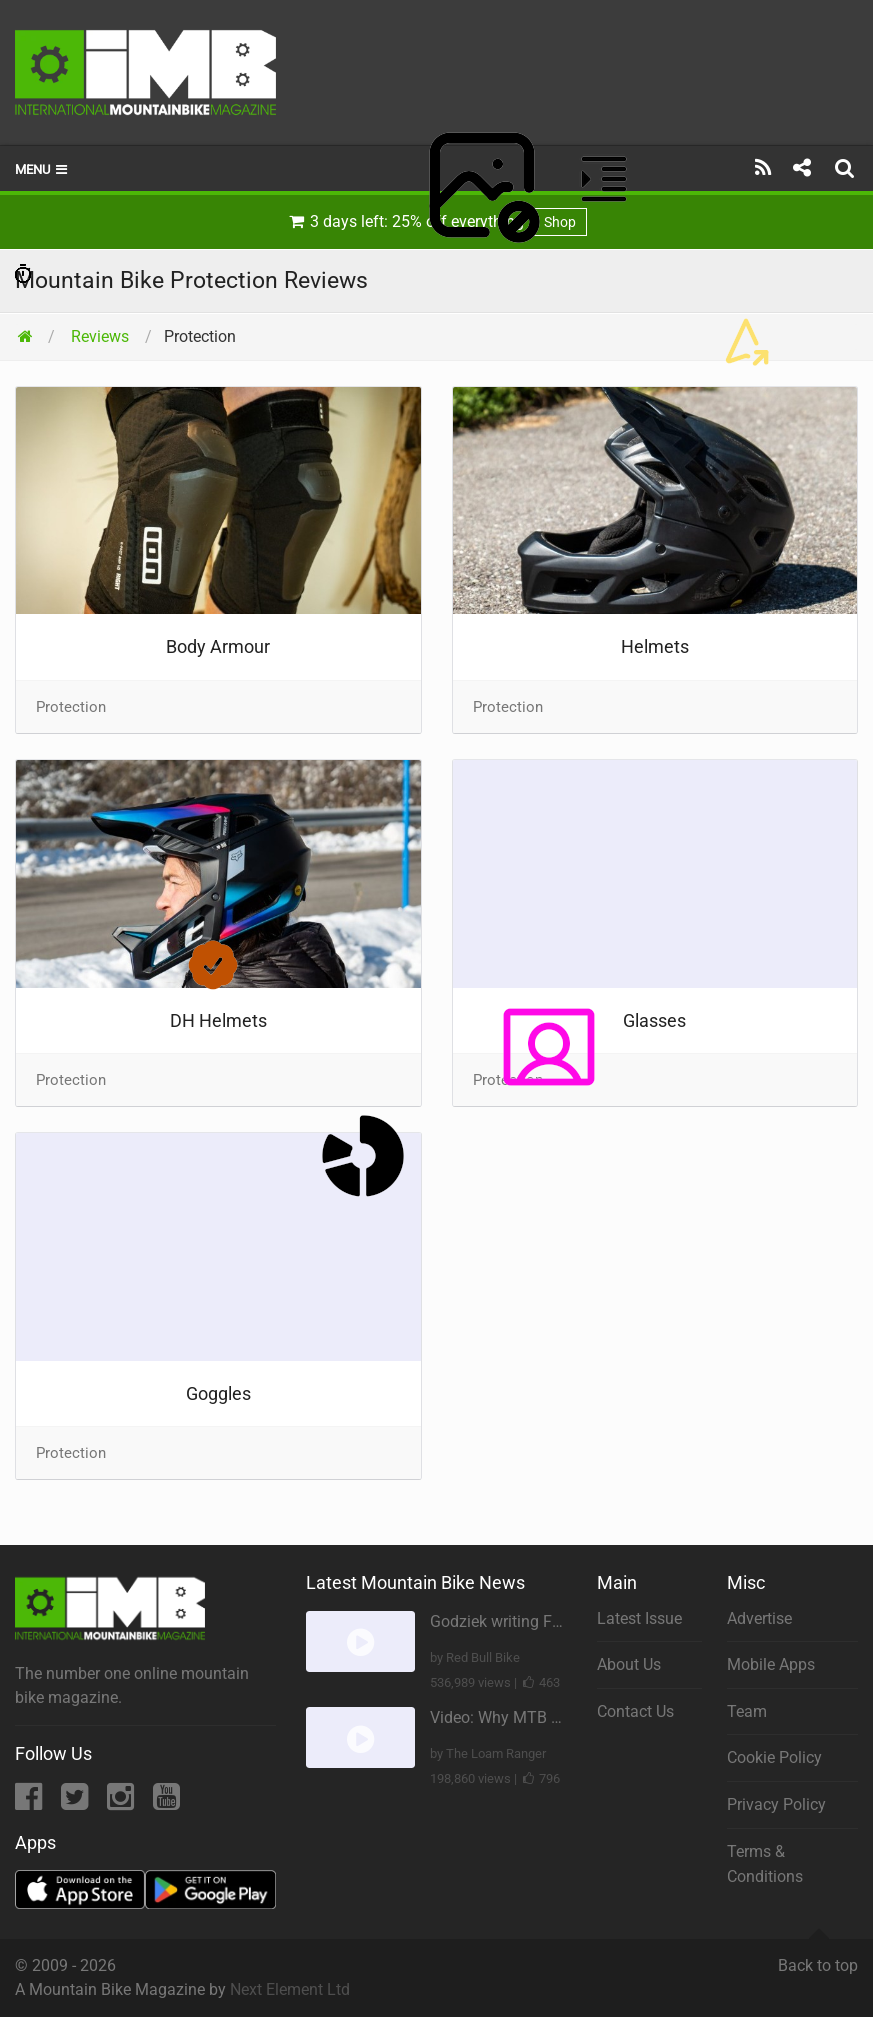 The width and height of the screenshot is (873, 2017). What do you see at coordinates (549, 1047) in the screenshot?
I see `view user profile card` at bounding box center [549, 1047].